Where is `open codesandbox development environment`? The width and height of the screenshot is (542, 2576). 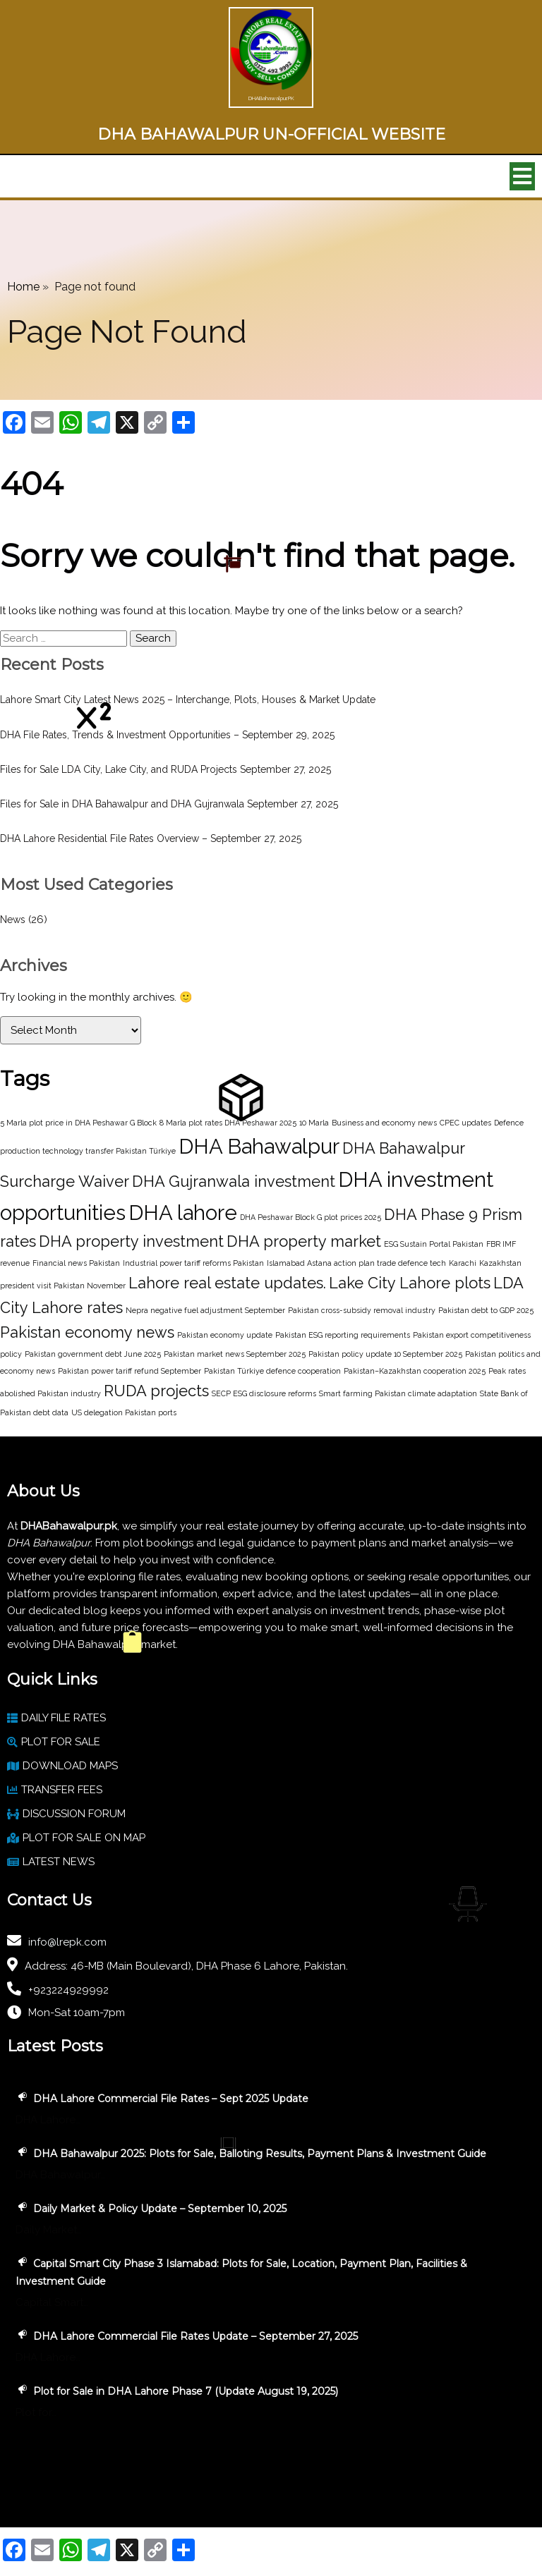
open codesandbox development environment is located at coordinates (241, 1097).